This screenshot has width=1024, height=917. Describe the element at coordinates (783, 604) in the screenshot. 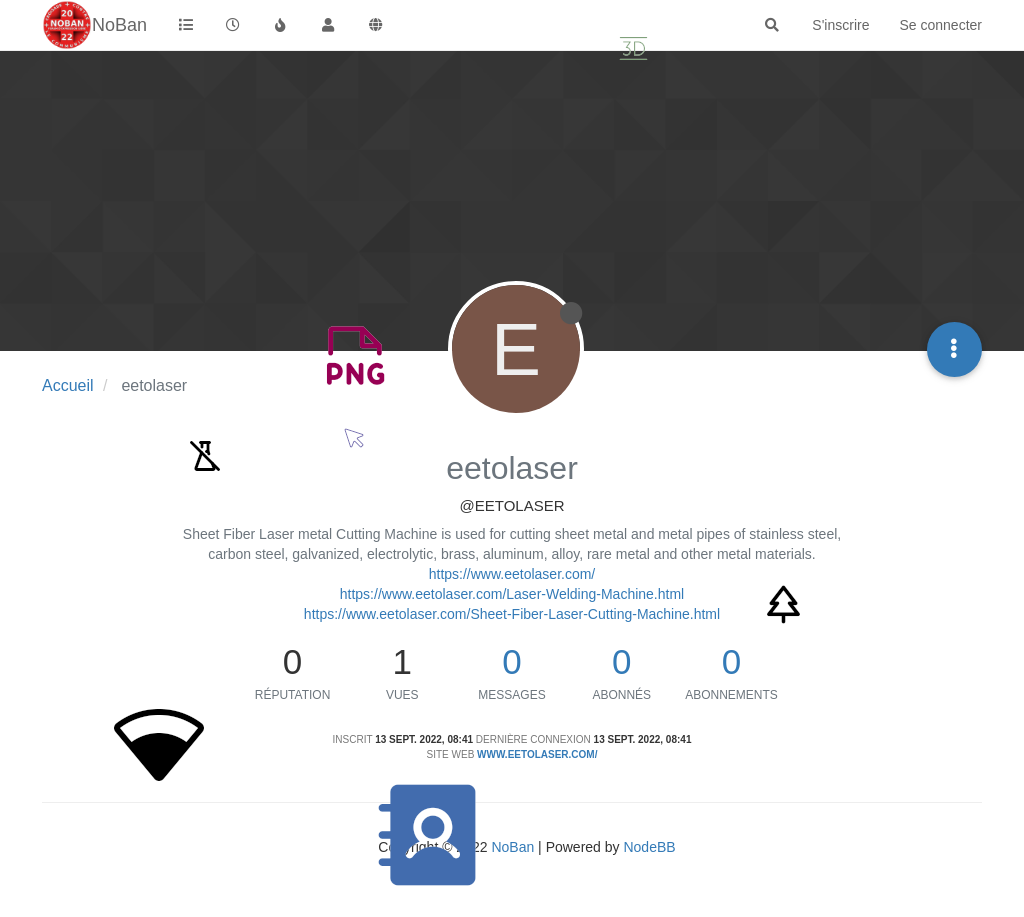

I see `indicates parks or nature areas on a map` at that location.